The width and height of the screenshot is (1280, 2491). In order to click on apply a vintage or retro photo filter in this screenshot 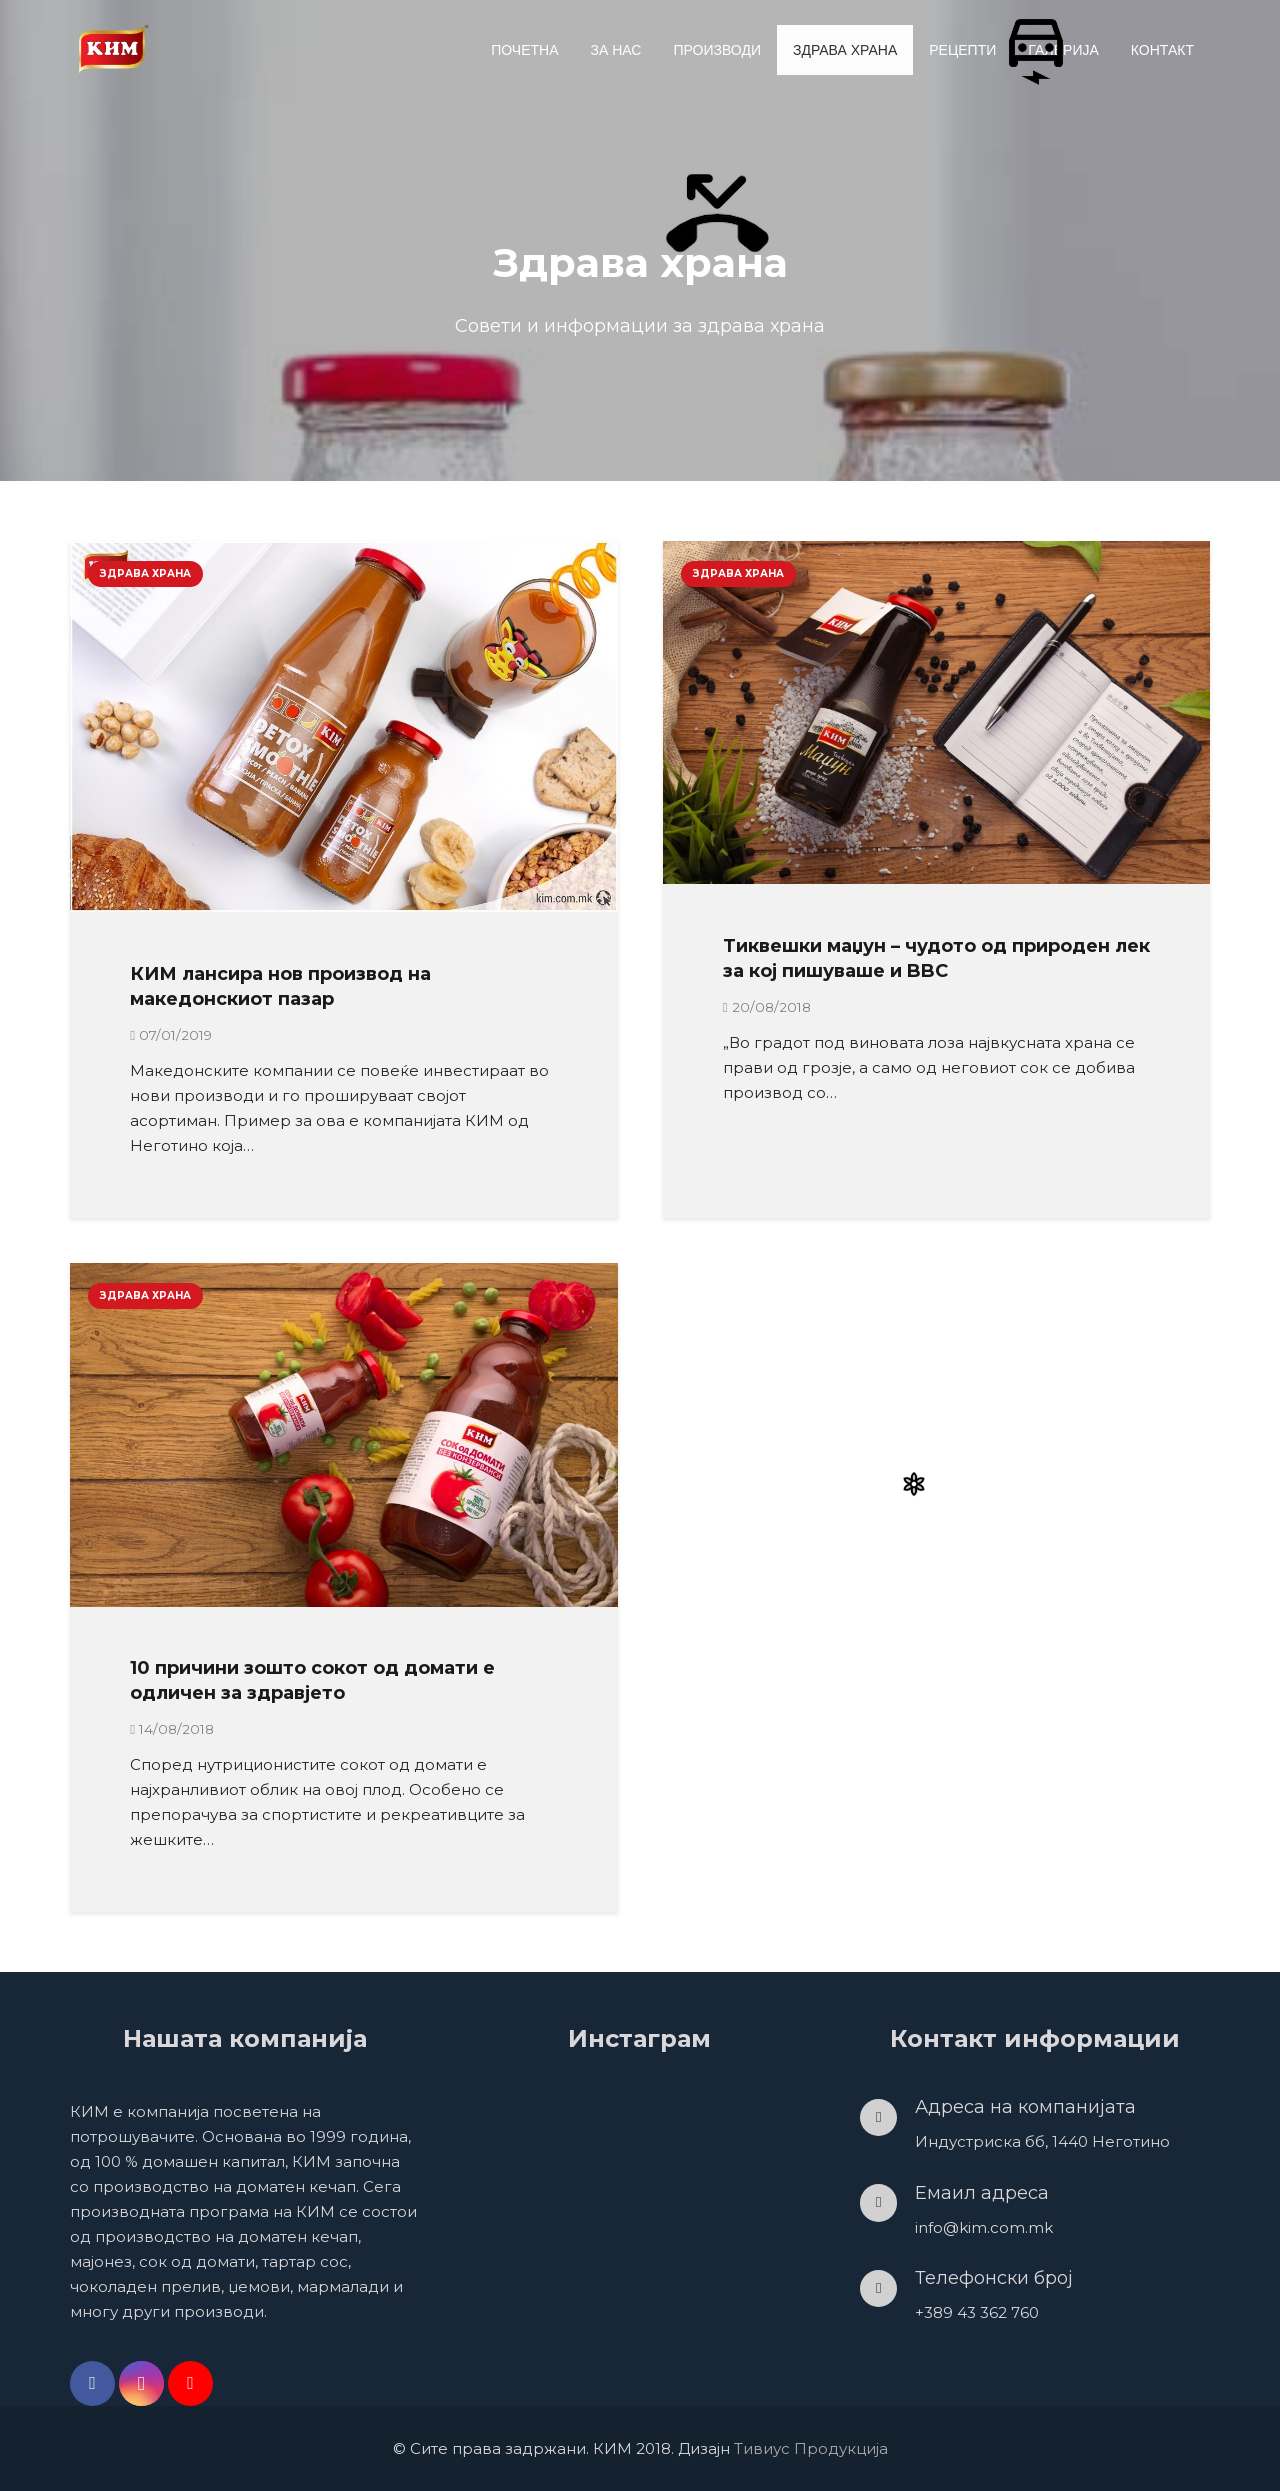, I will do `click(914, 1484)`.